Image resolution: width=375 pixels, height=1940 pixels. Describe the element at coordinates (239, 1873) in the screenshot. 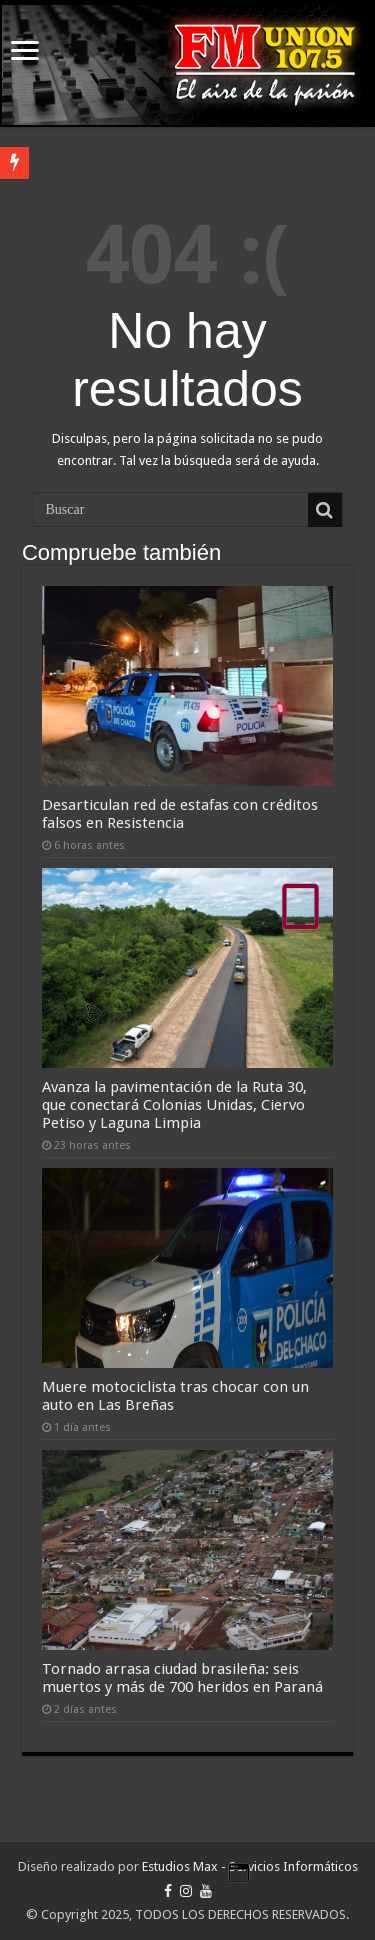

I see `open a new window` at that location.